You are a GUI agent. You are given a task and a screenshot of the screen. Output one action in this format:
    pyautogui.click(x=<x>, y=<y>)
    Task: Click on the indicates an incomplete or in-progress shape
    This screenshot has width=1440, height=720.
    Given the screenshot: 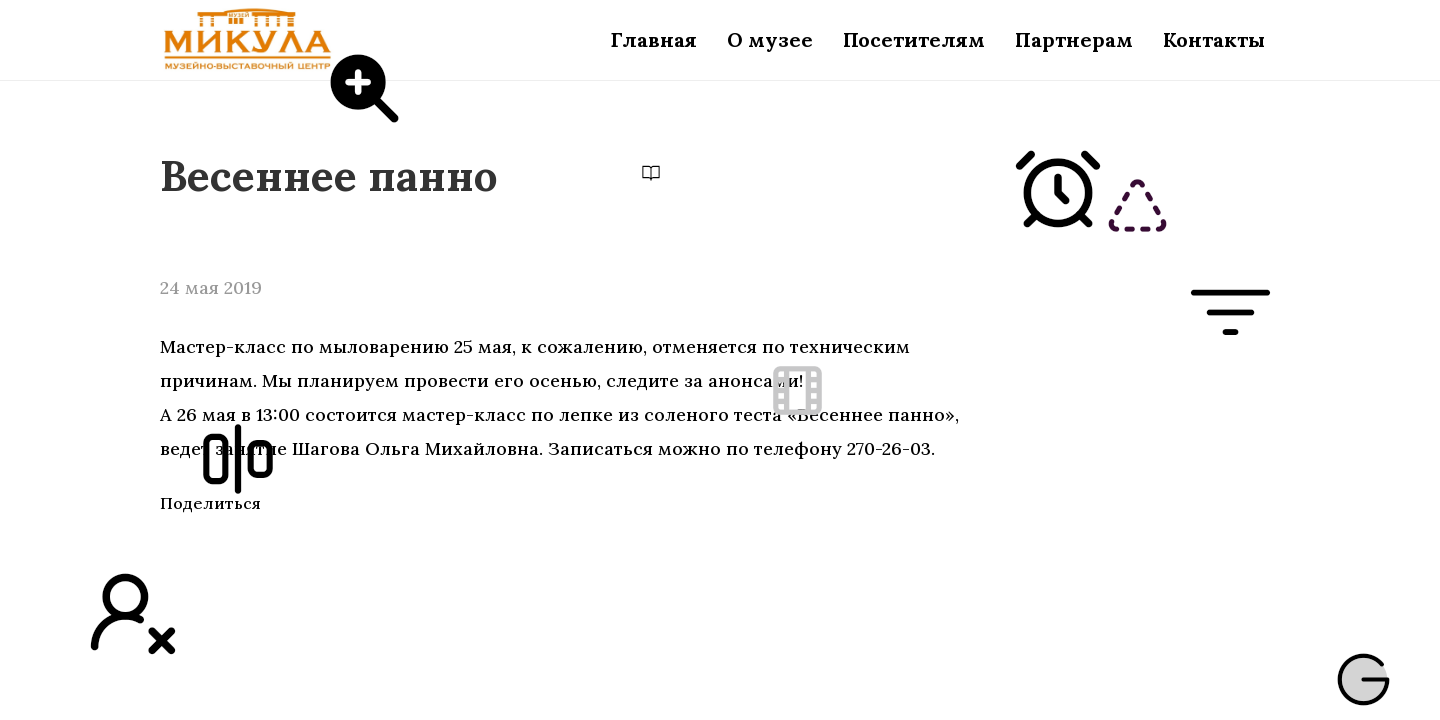 What is the action you would take?
    pyautogui.click(x=1137, y=205)
    